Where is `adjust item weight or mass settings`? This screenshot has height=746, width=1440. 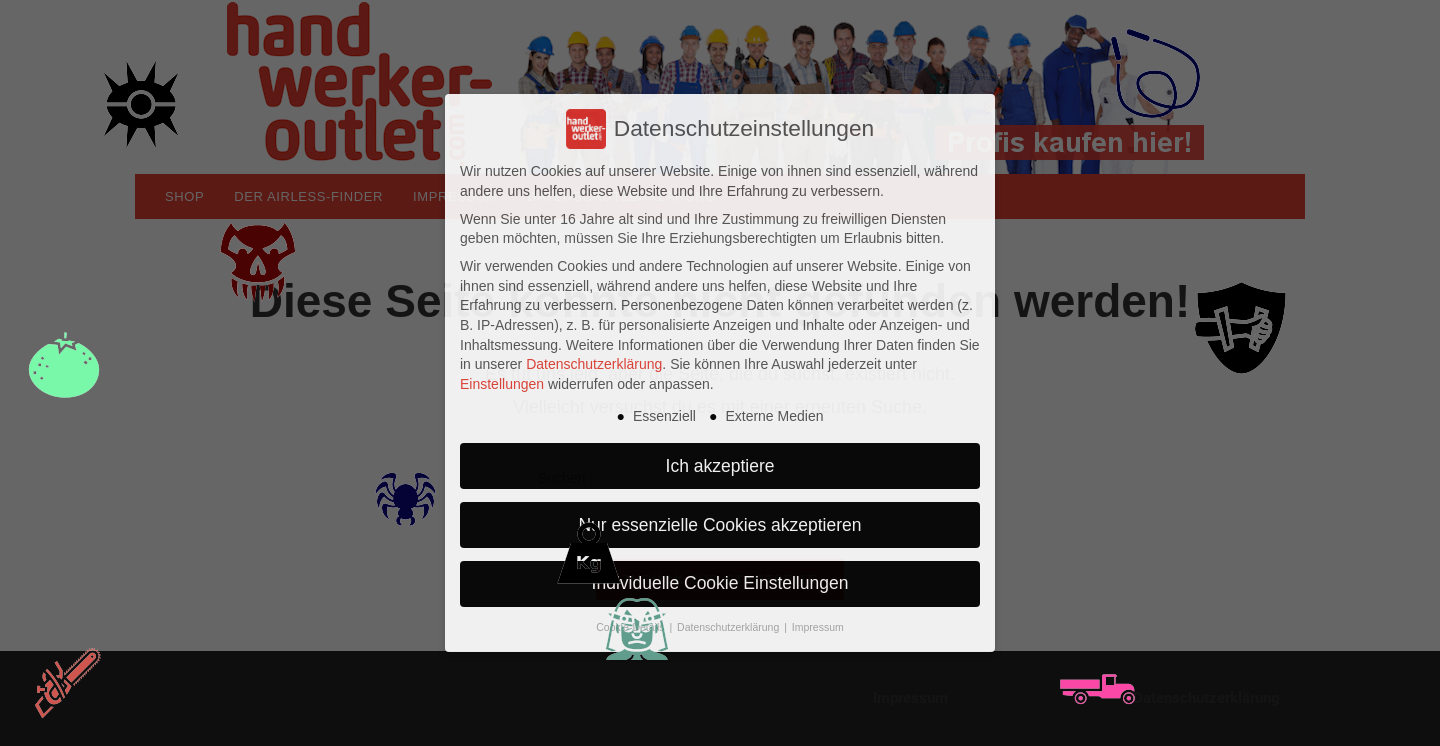 adjust item weight or mass settings is located at coordinates (589, 552).